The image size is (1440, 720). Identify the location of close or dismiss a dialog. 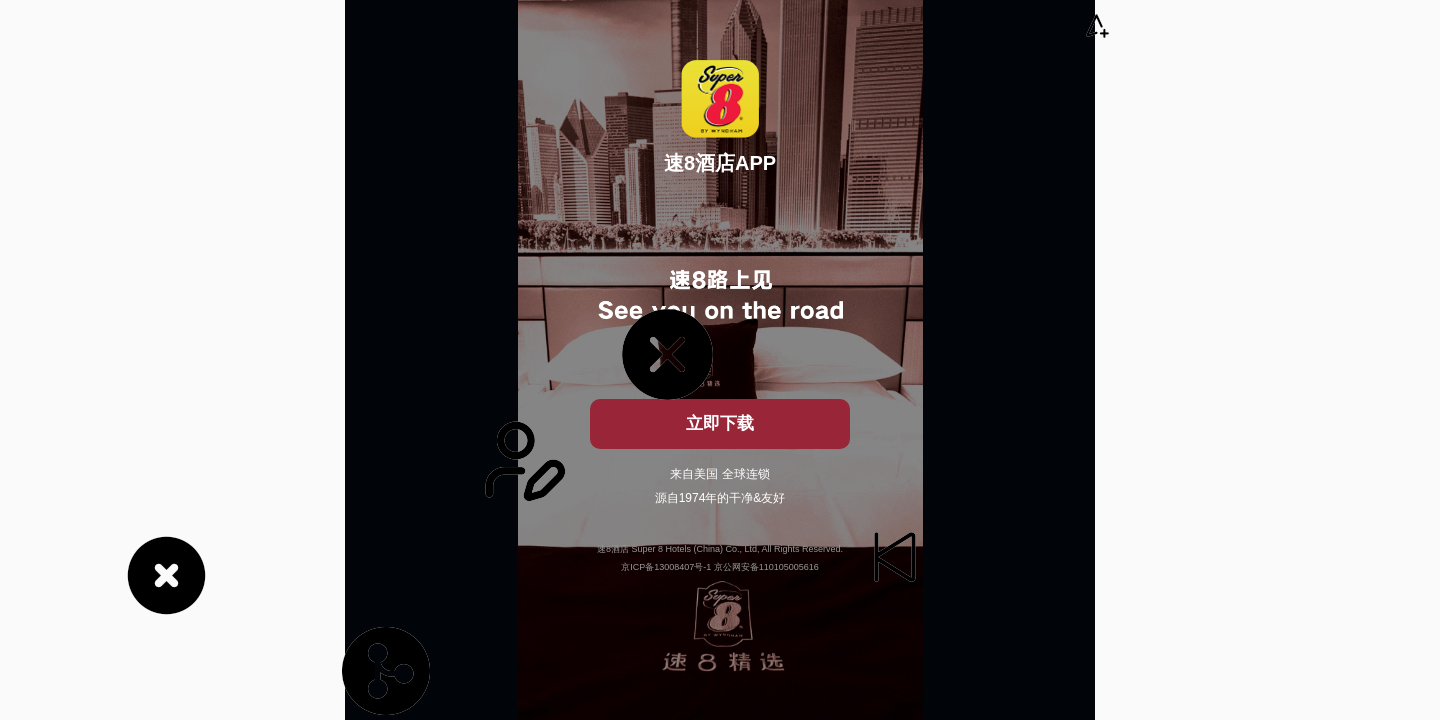
(166, 575).